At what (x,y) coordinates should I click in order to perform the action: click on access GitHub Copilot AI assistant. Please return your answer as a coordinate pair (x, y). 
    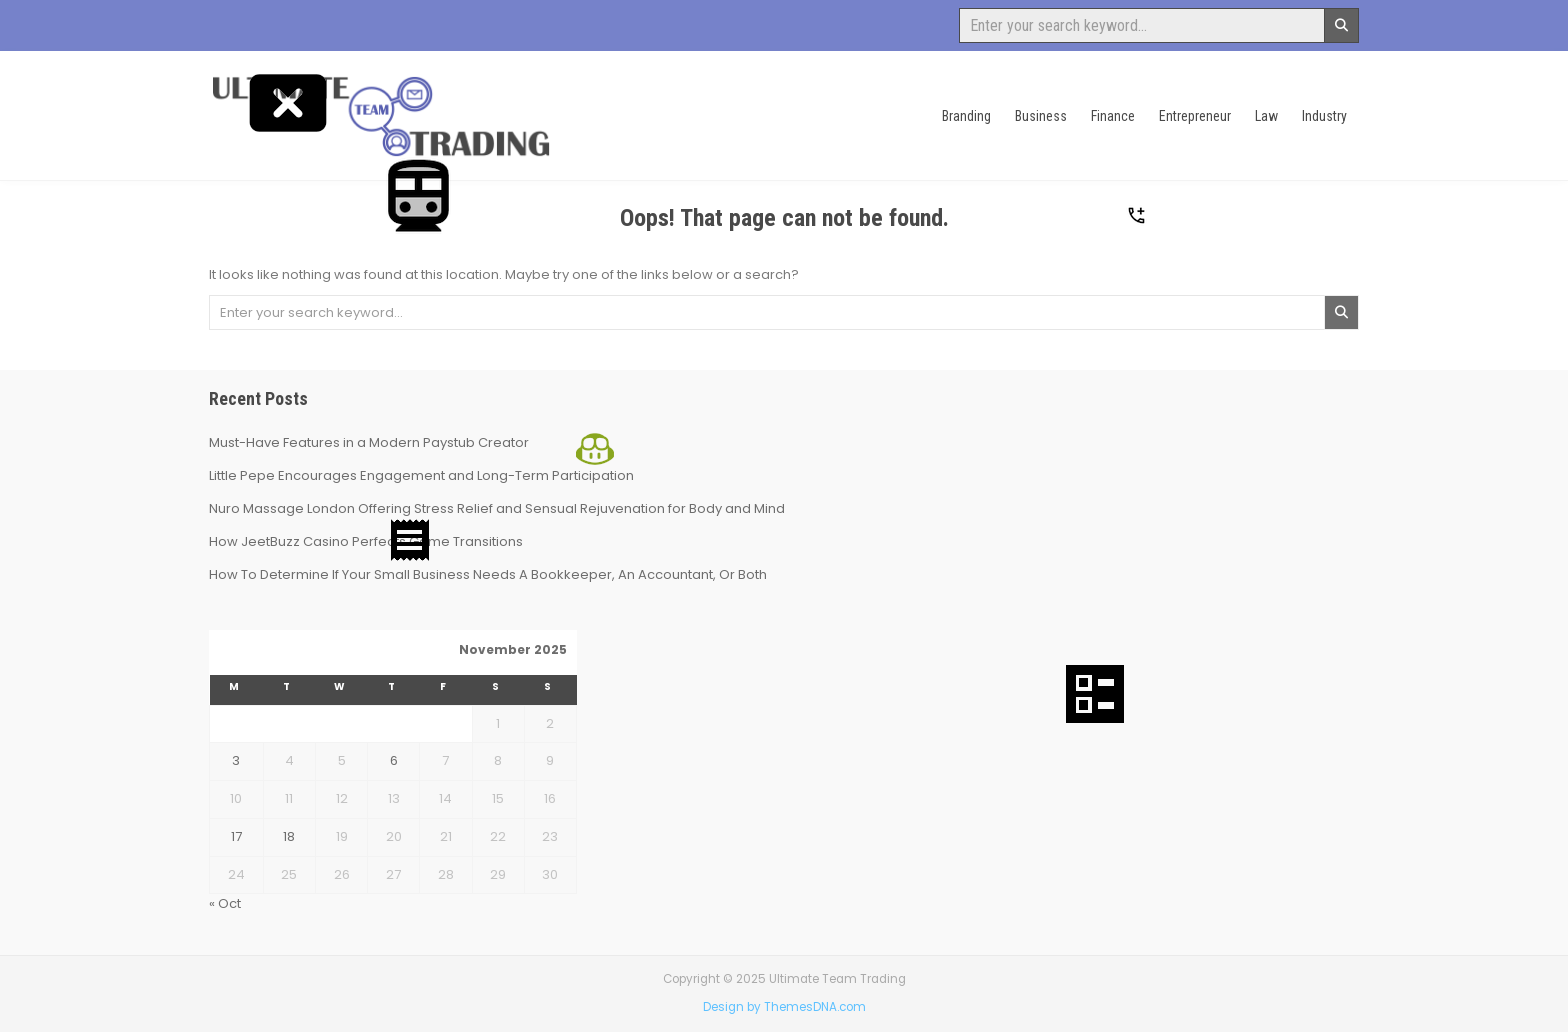
    Looking at the image, I should click on (595, 449).